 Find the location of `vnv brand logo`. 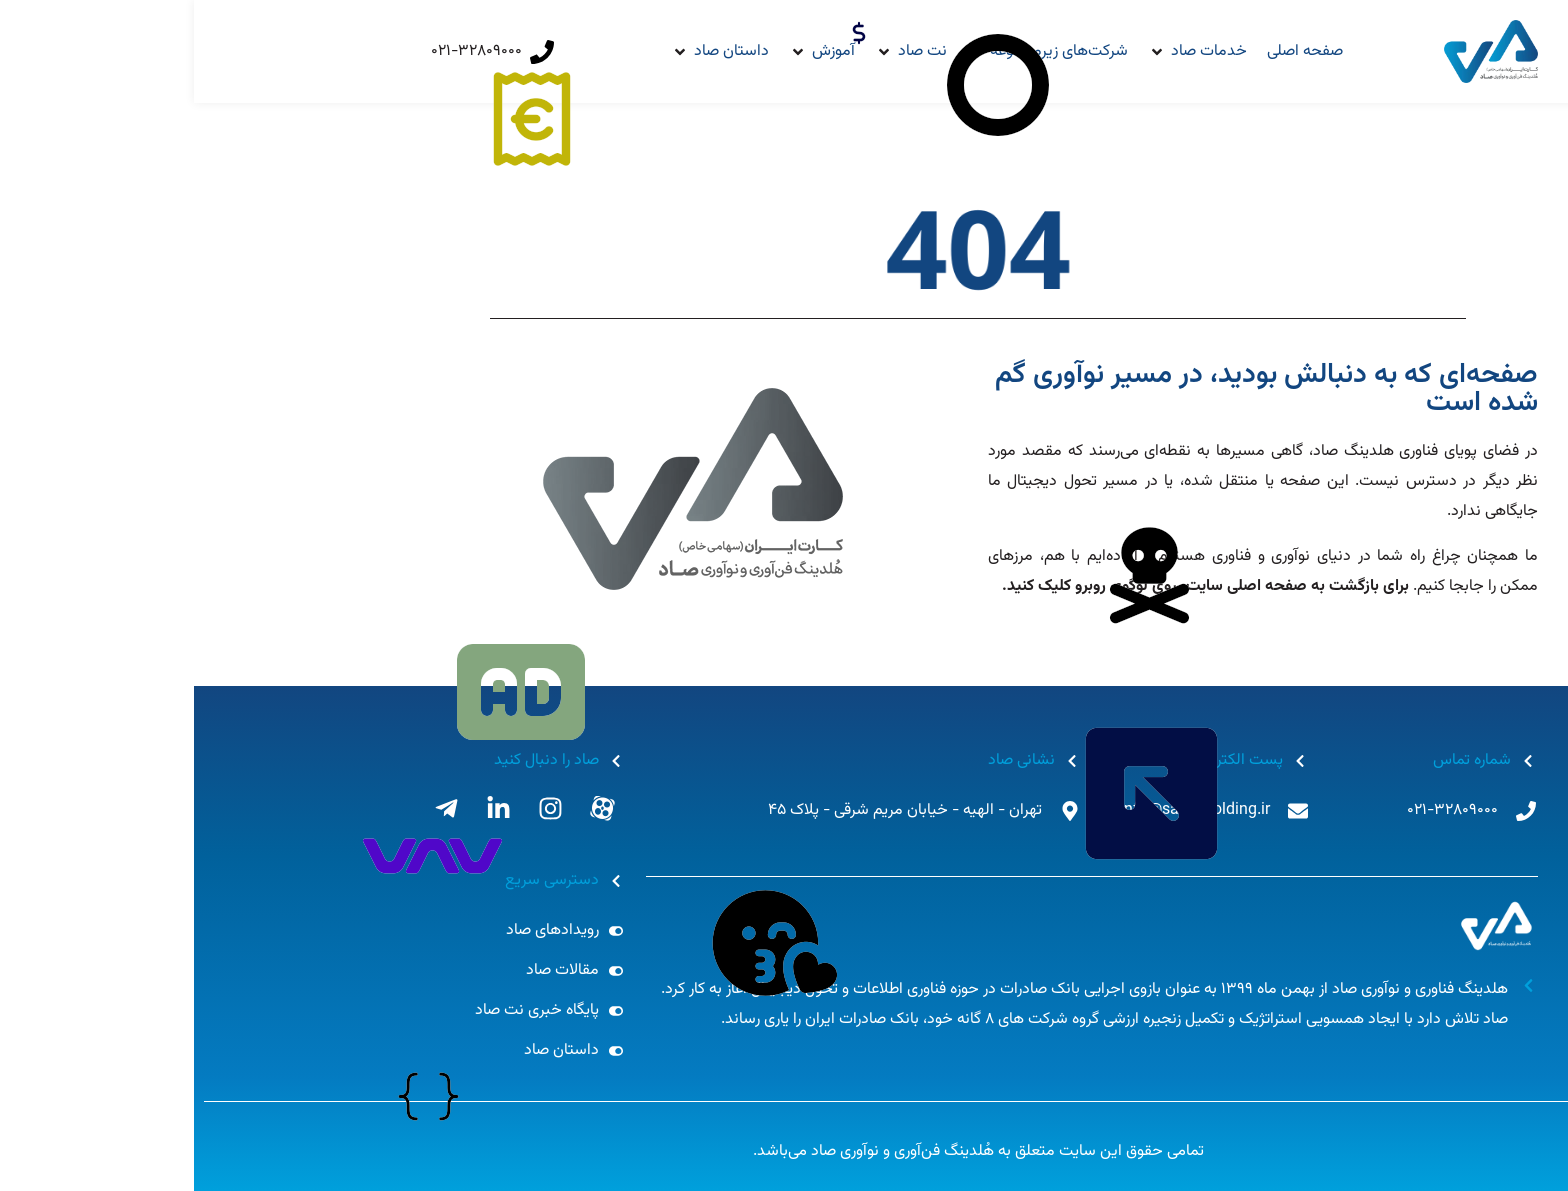

vnv brand logo is located at coordinates (432, 852).